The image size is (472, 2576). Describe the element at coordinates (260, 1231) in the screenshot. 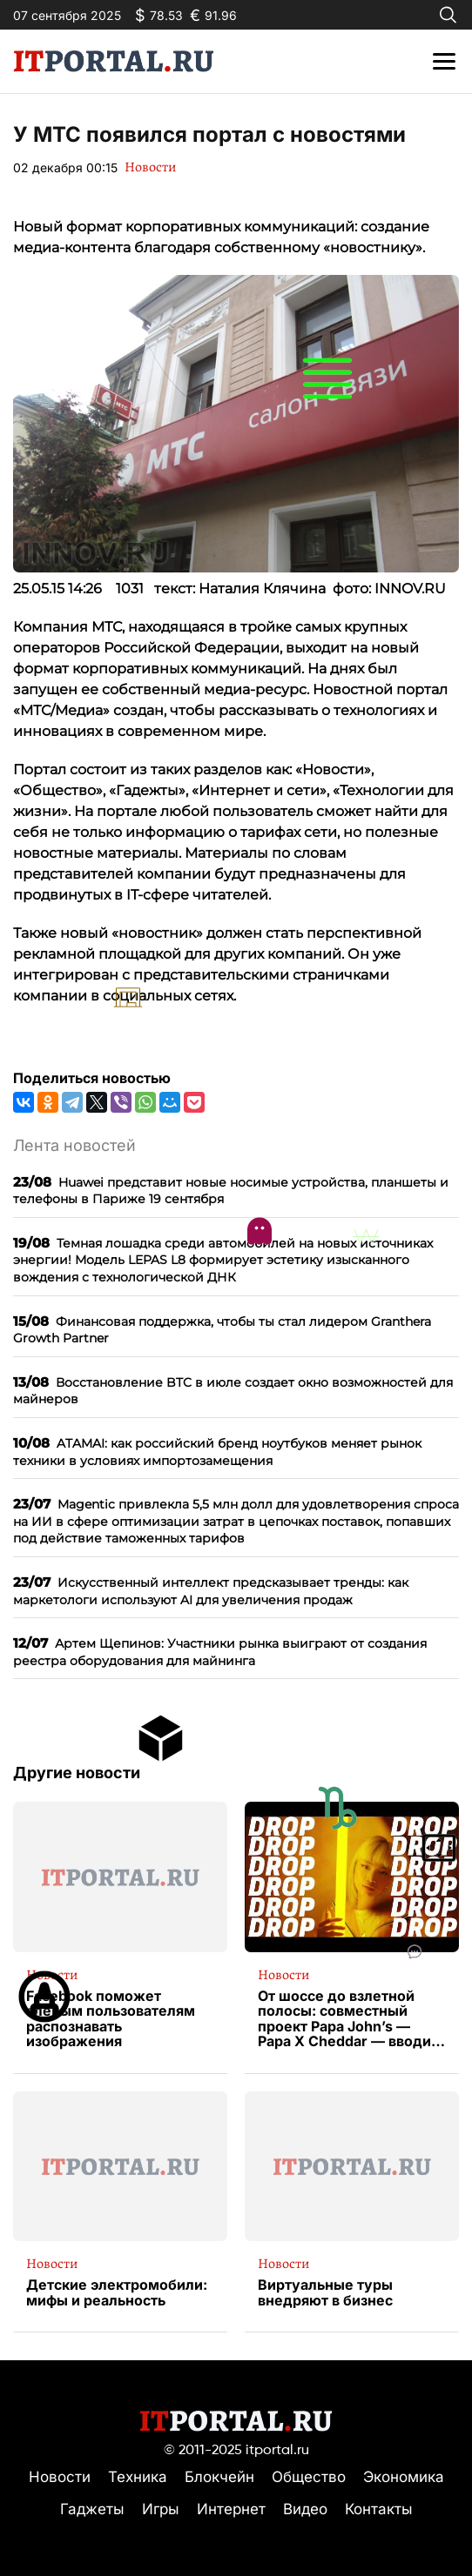

I see `indicates ghost mode or invisible status` at that location.